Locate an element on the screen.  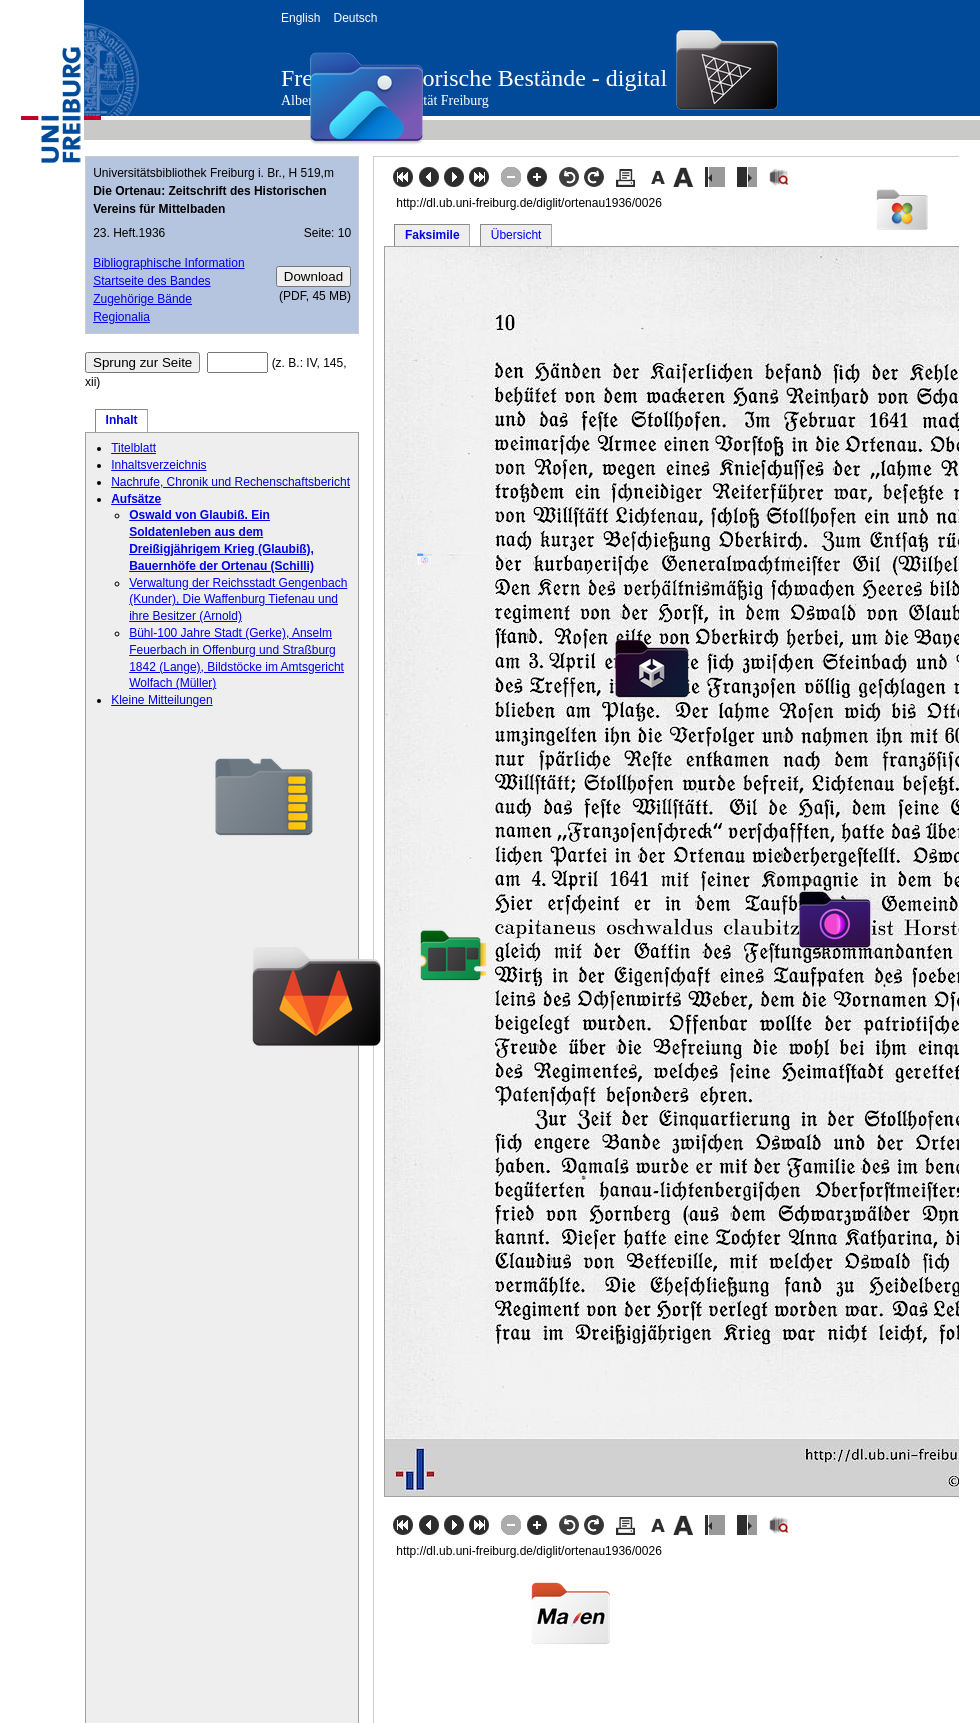
open wondershare demoair folder is located at coordinates (834, 921).